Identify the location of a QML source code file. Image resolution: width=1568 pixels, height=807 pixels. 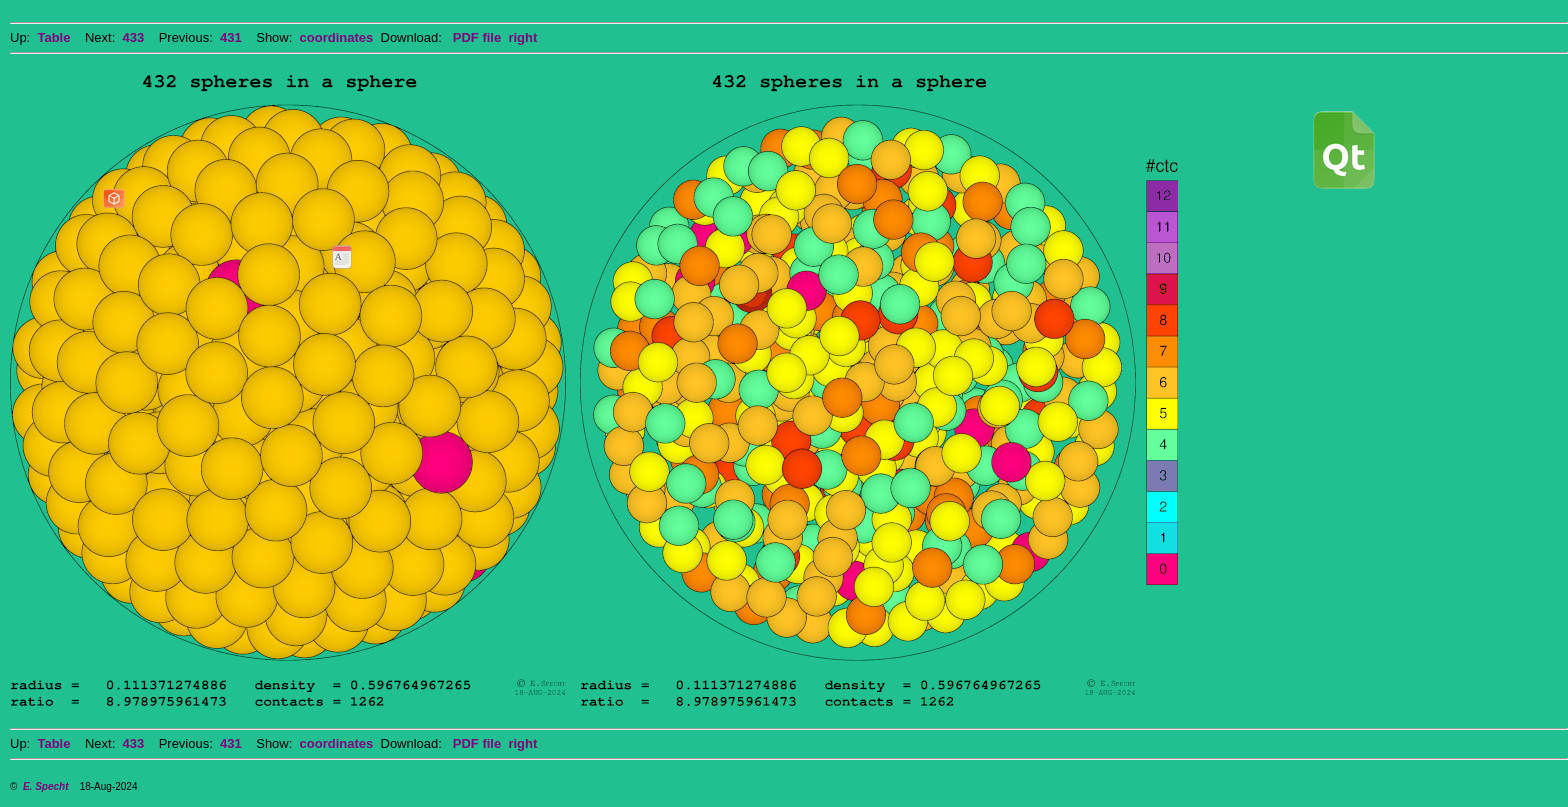
(1344, 150).